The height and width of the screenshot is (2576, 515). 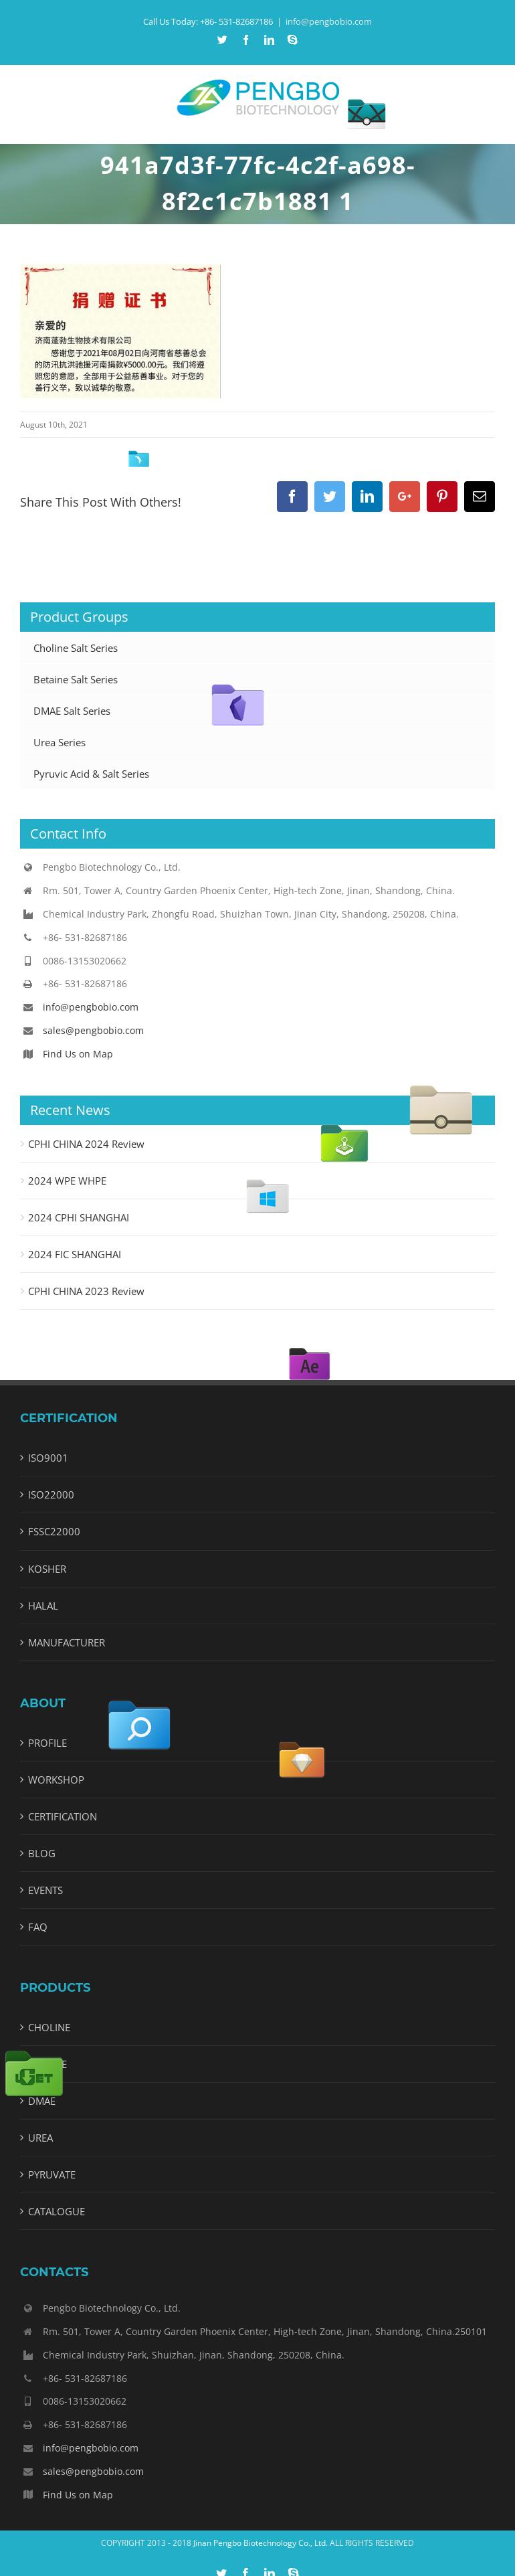 What do you see at coordinates (237, 706) in the screenshot?
I see `open your obsidian vault folder` at bounding box center [237, 706].